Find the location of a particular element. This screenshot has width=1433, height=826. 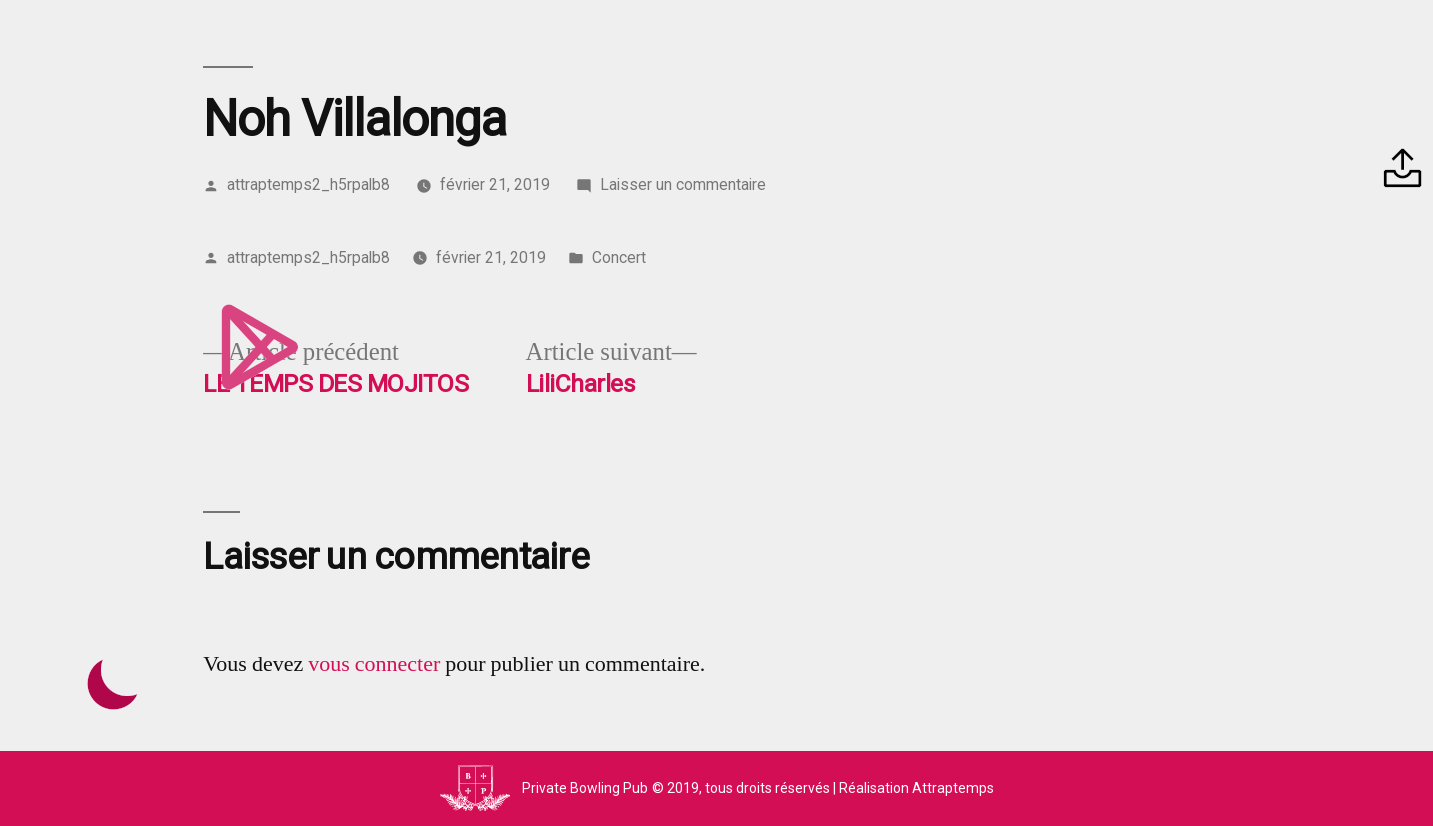

pop changes from git stash is located at coordinates (1404, 167).